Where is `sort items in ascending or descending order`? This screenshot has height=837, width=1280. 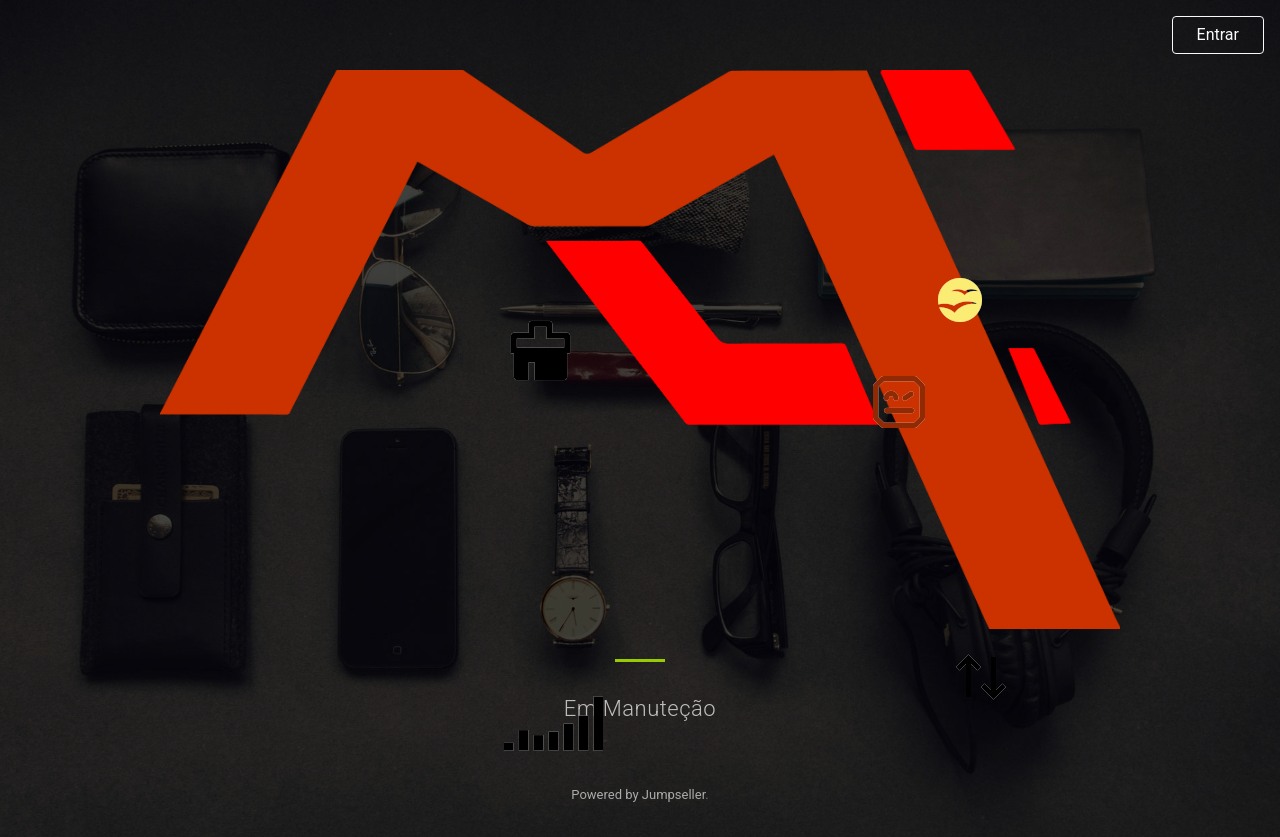 sort items in ascending or descending order is located at coordinates (981, 677).